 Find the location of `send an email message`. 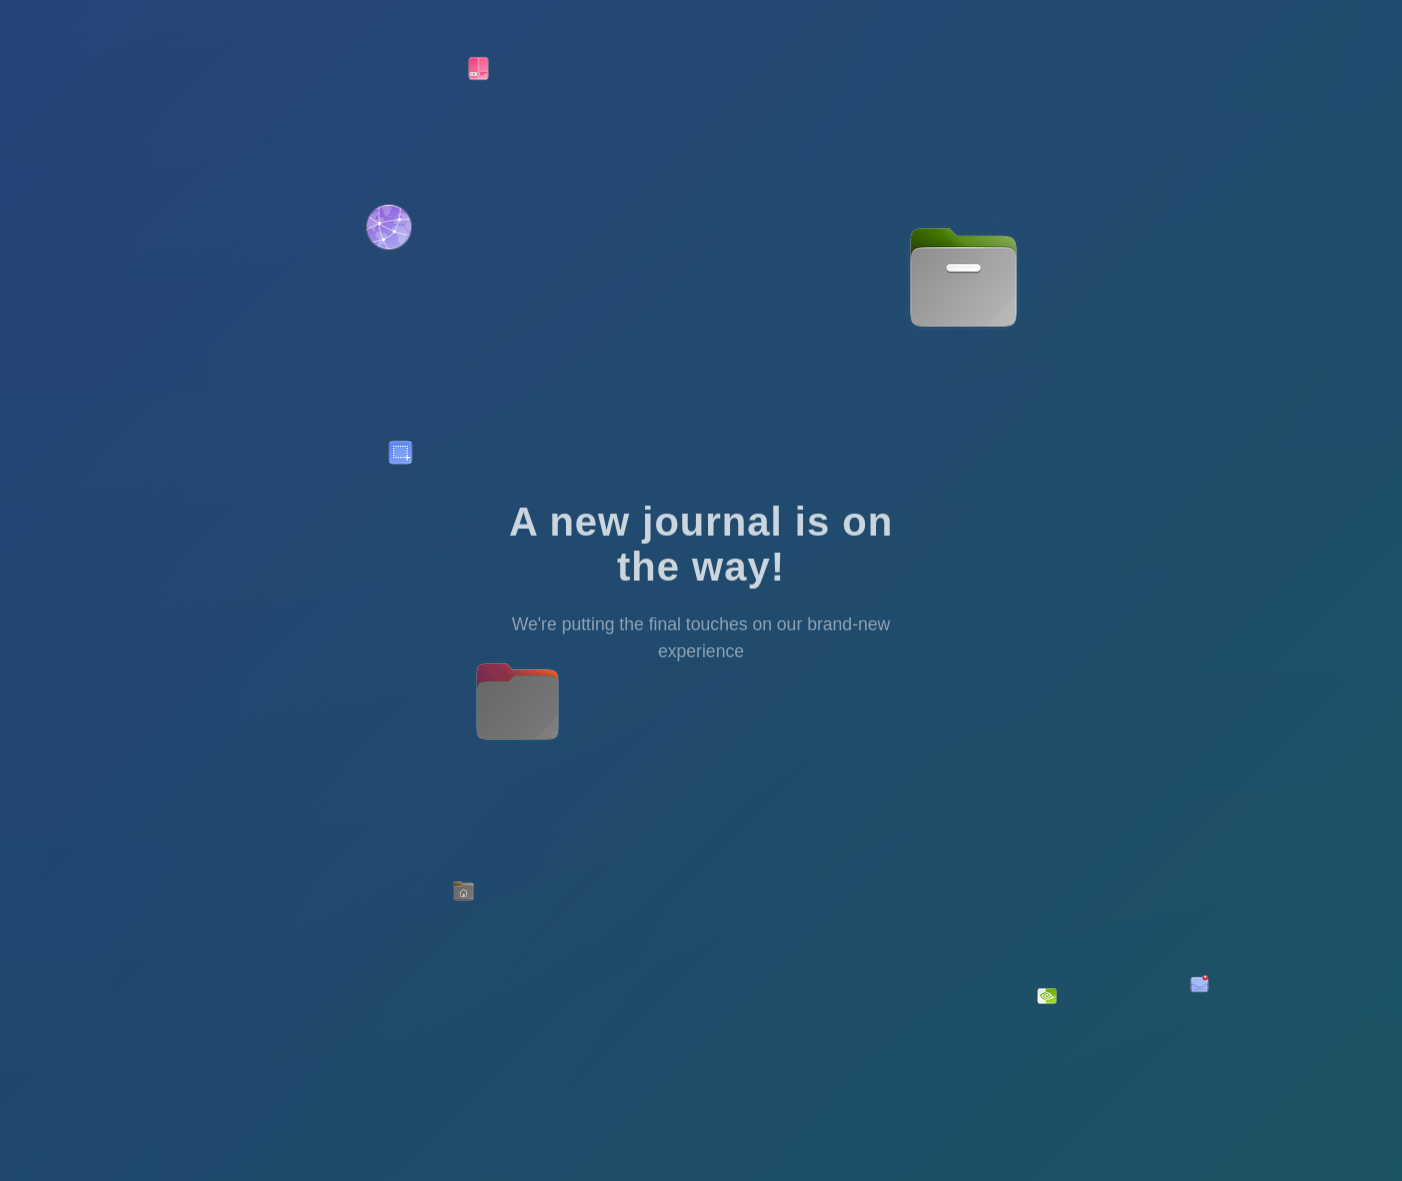

send an email message is located at coordinates (1199, 984).